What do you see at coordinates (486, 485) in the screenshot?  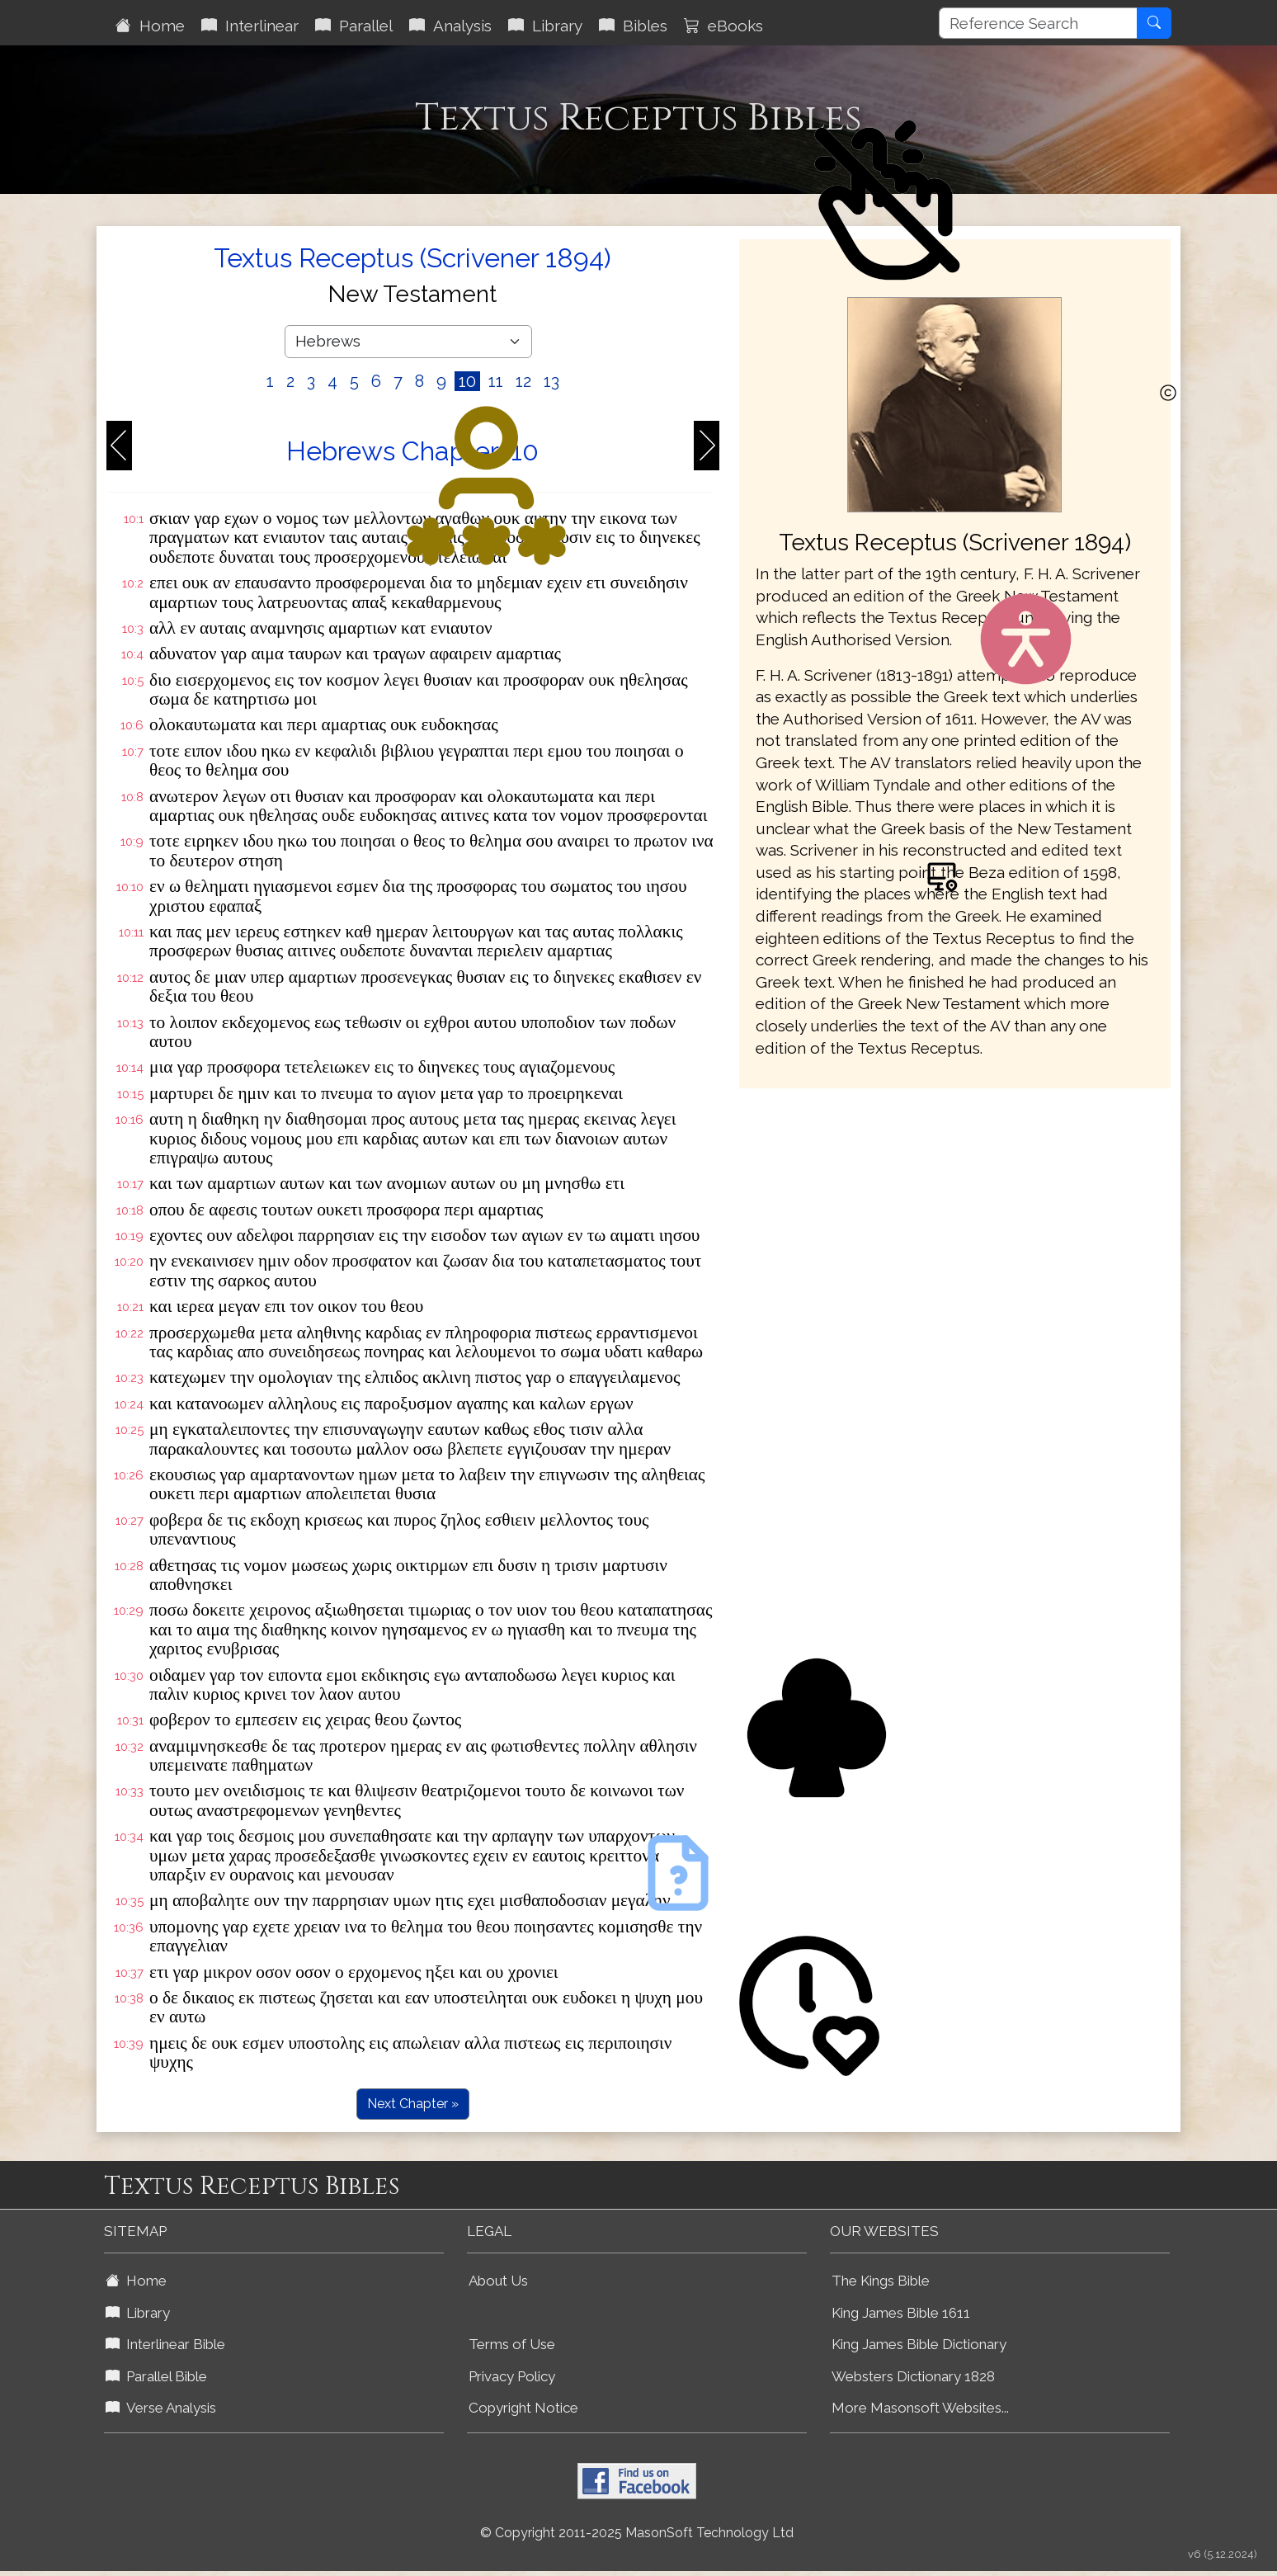 I see `enter user password to sign in` at bounding box center [486, 485].